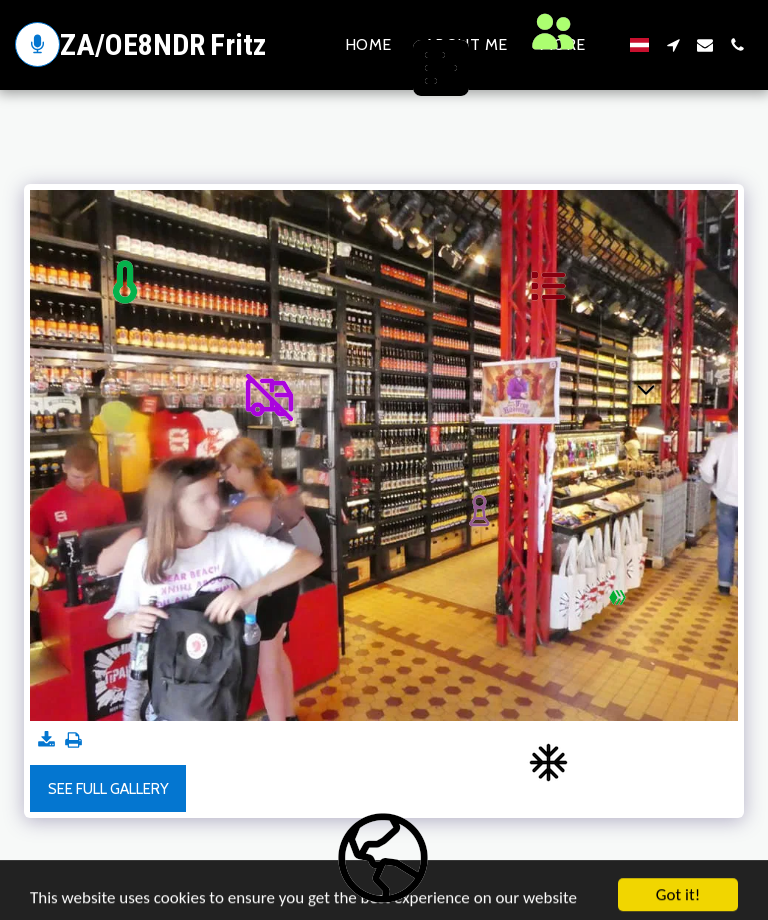  I want to click on switch to western hemisphere region, so click(383, 858).